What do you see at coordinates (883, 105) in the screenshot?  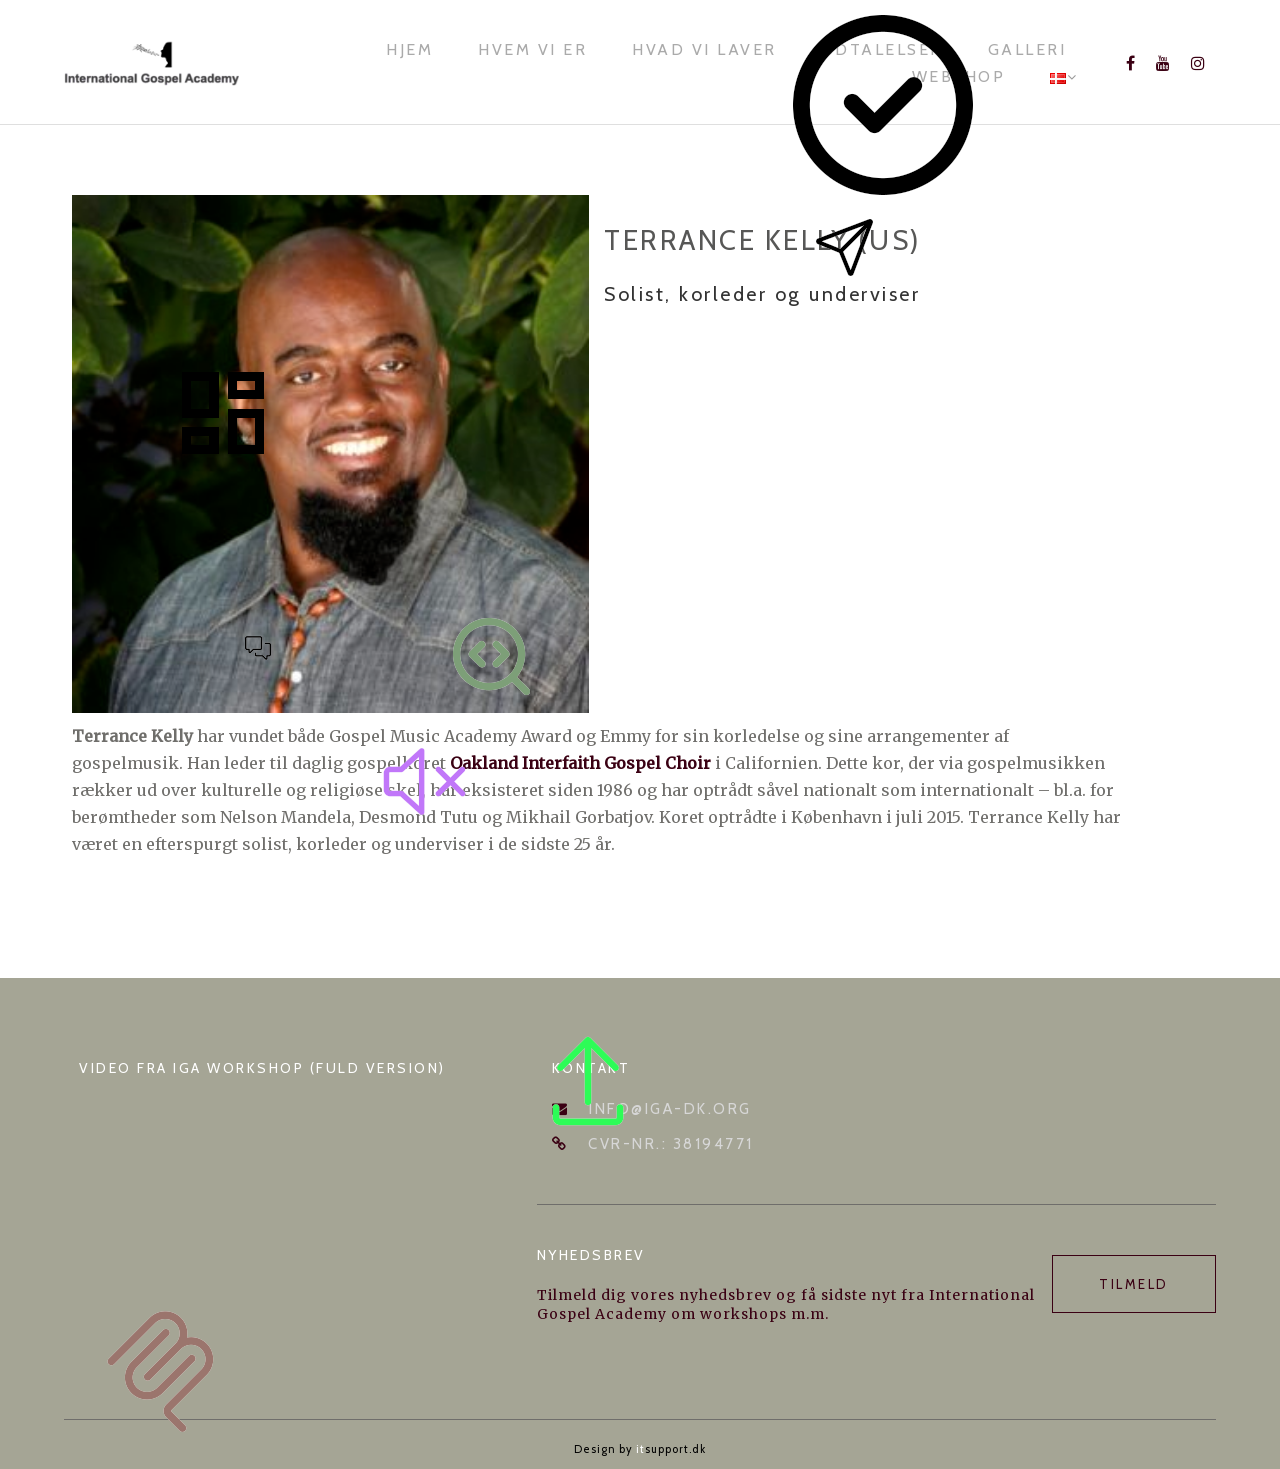 I see `indicates a closed or resolved issue` at bounding box center [883, 105].